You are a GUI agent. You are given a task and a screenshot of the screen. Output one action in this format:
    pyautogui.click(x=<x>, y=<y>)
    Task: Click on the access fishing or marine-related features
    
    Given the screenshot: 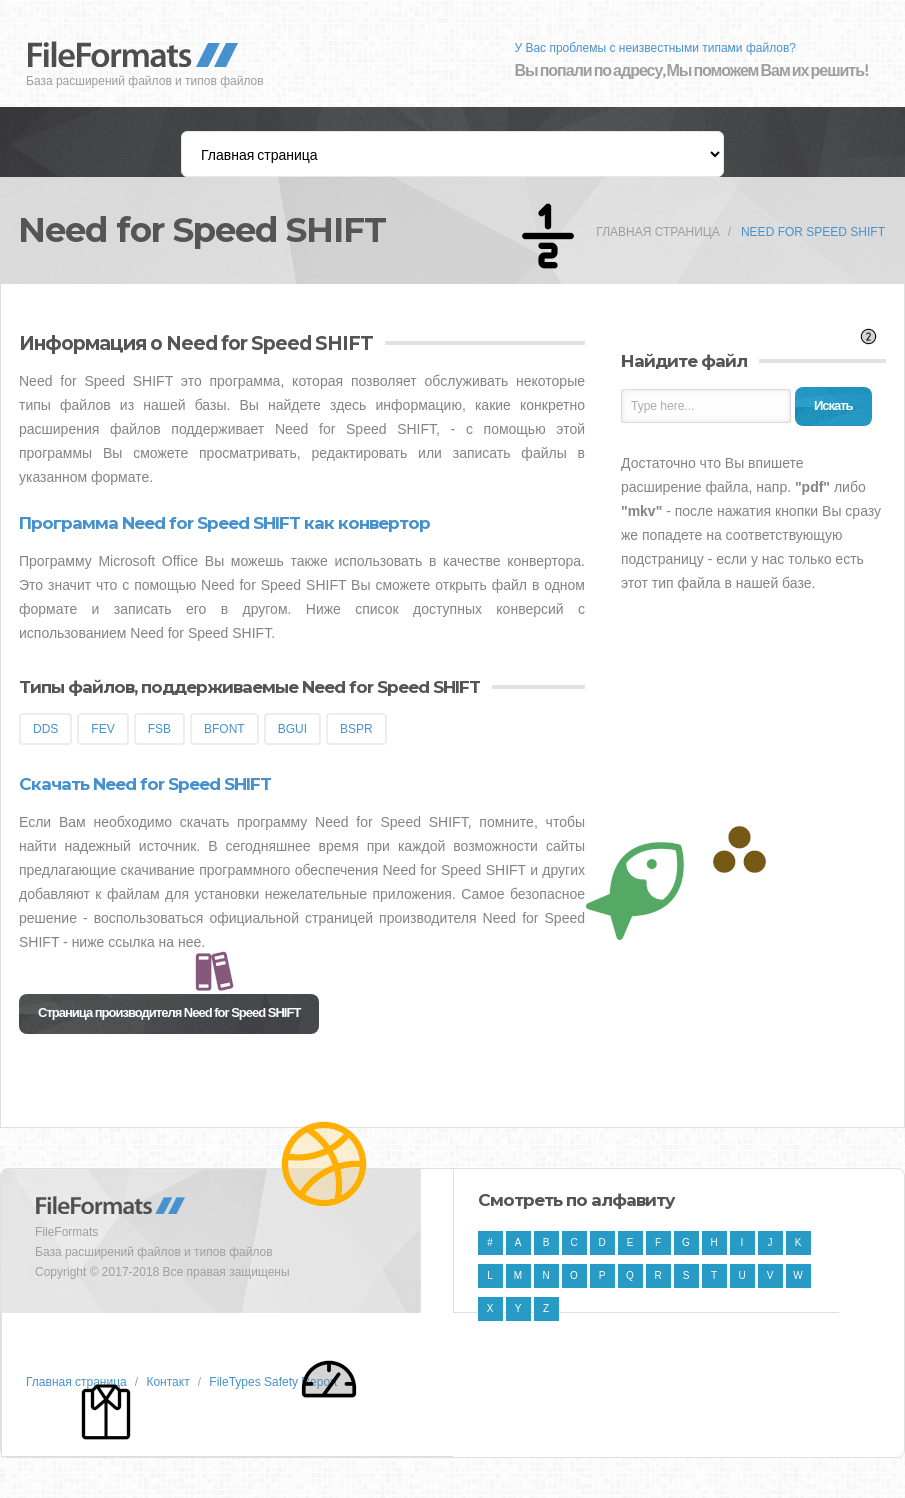 What is the action you would take?
    pyautogui.click(x=640, y=886)
    